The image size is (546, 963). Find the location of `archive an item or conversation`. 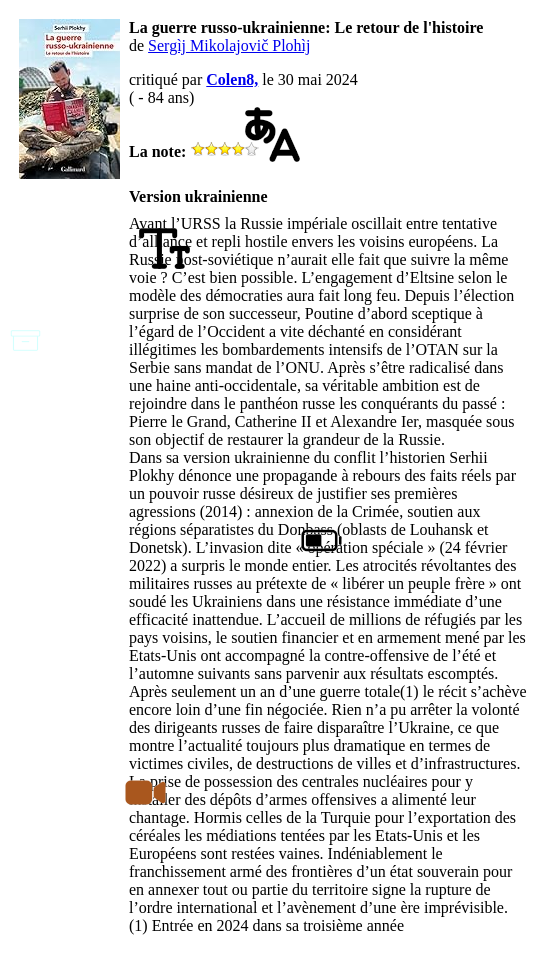

archive an item or conversation is located at coordinates (25, 340).